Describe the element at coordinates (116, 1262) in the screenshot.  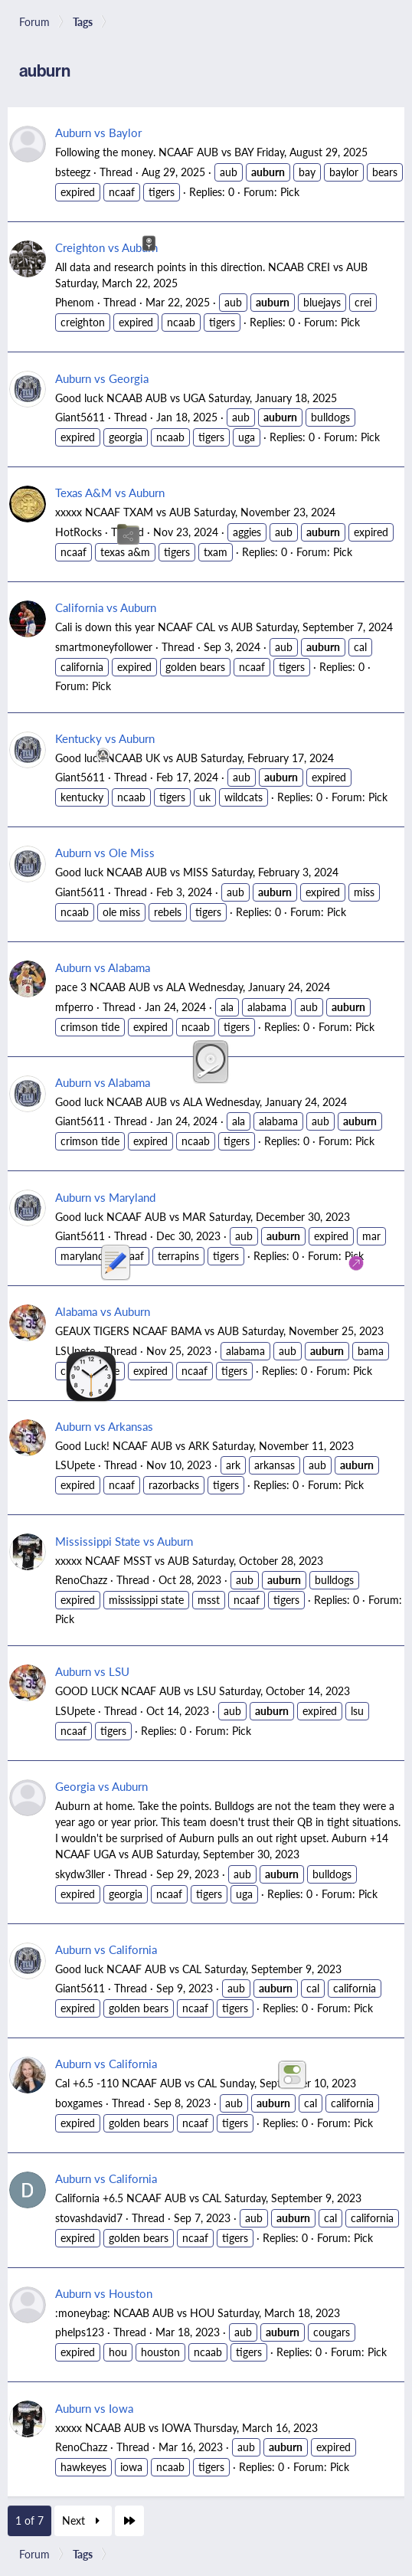
I see `open text editor application` at that location.